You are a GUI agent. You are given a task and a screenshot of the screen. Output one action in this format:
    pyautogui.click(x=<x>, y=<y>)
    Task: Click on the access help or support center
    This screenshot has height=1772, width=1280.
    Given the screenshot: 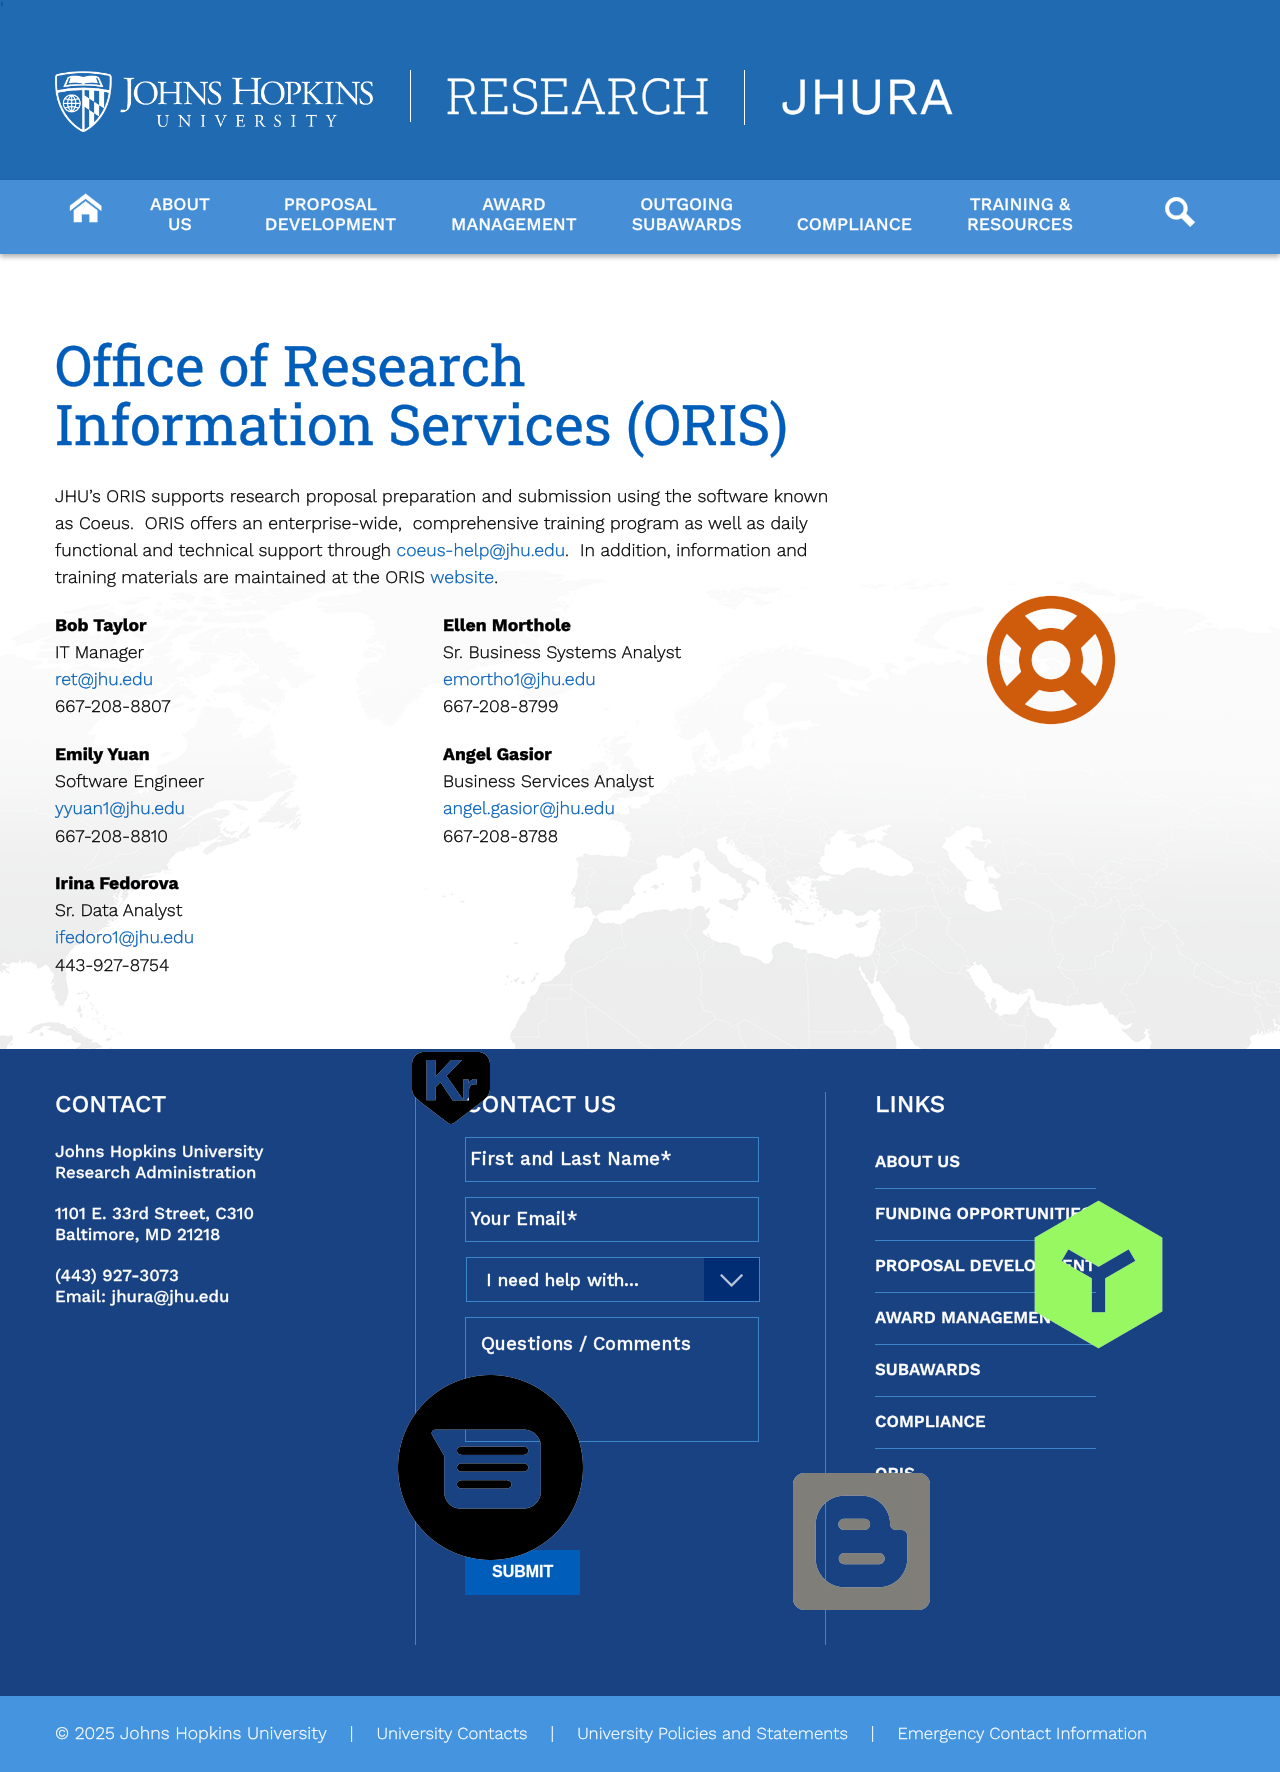 What is the action you would take?
    pyautogui.click(x=1051, y=660)
    